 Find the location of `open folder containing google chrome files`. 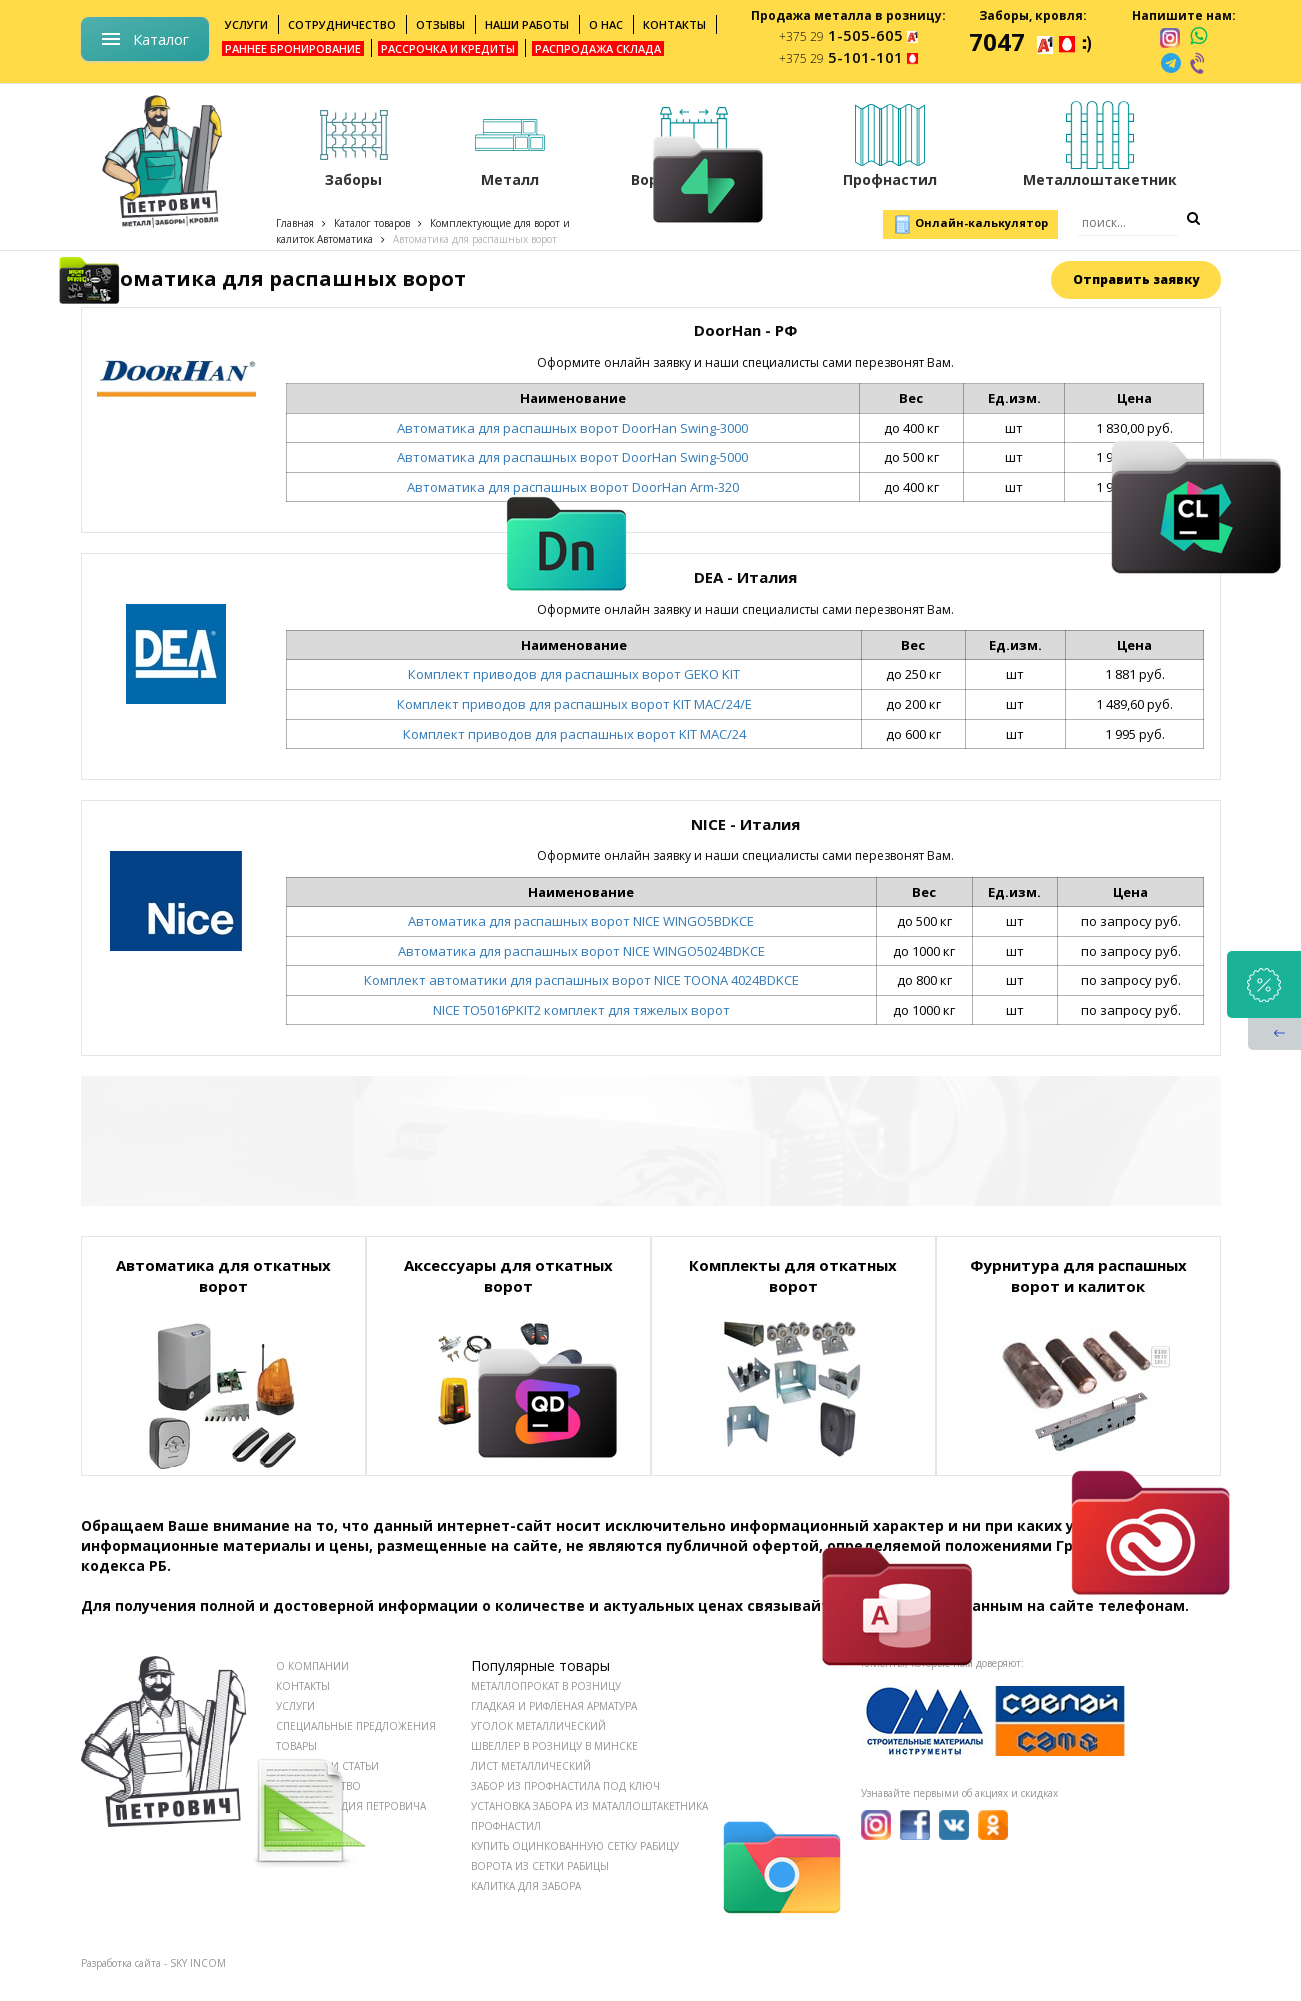

open folder containing google chrome files is located at coordinates (781, 1870).